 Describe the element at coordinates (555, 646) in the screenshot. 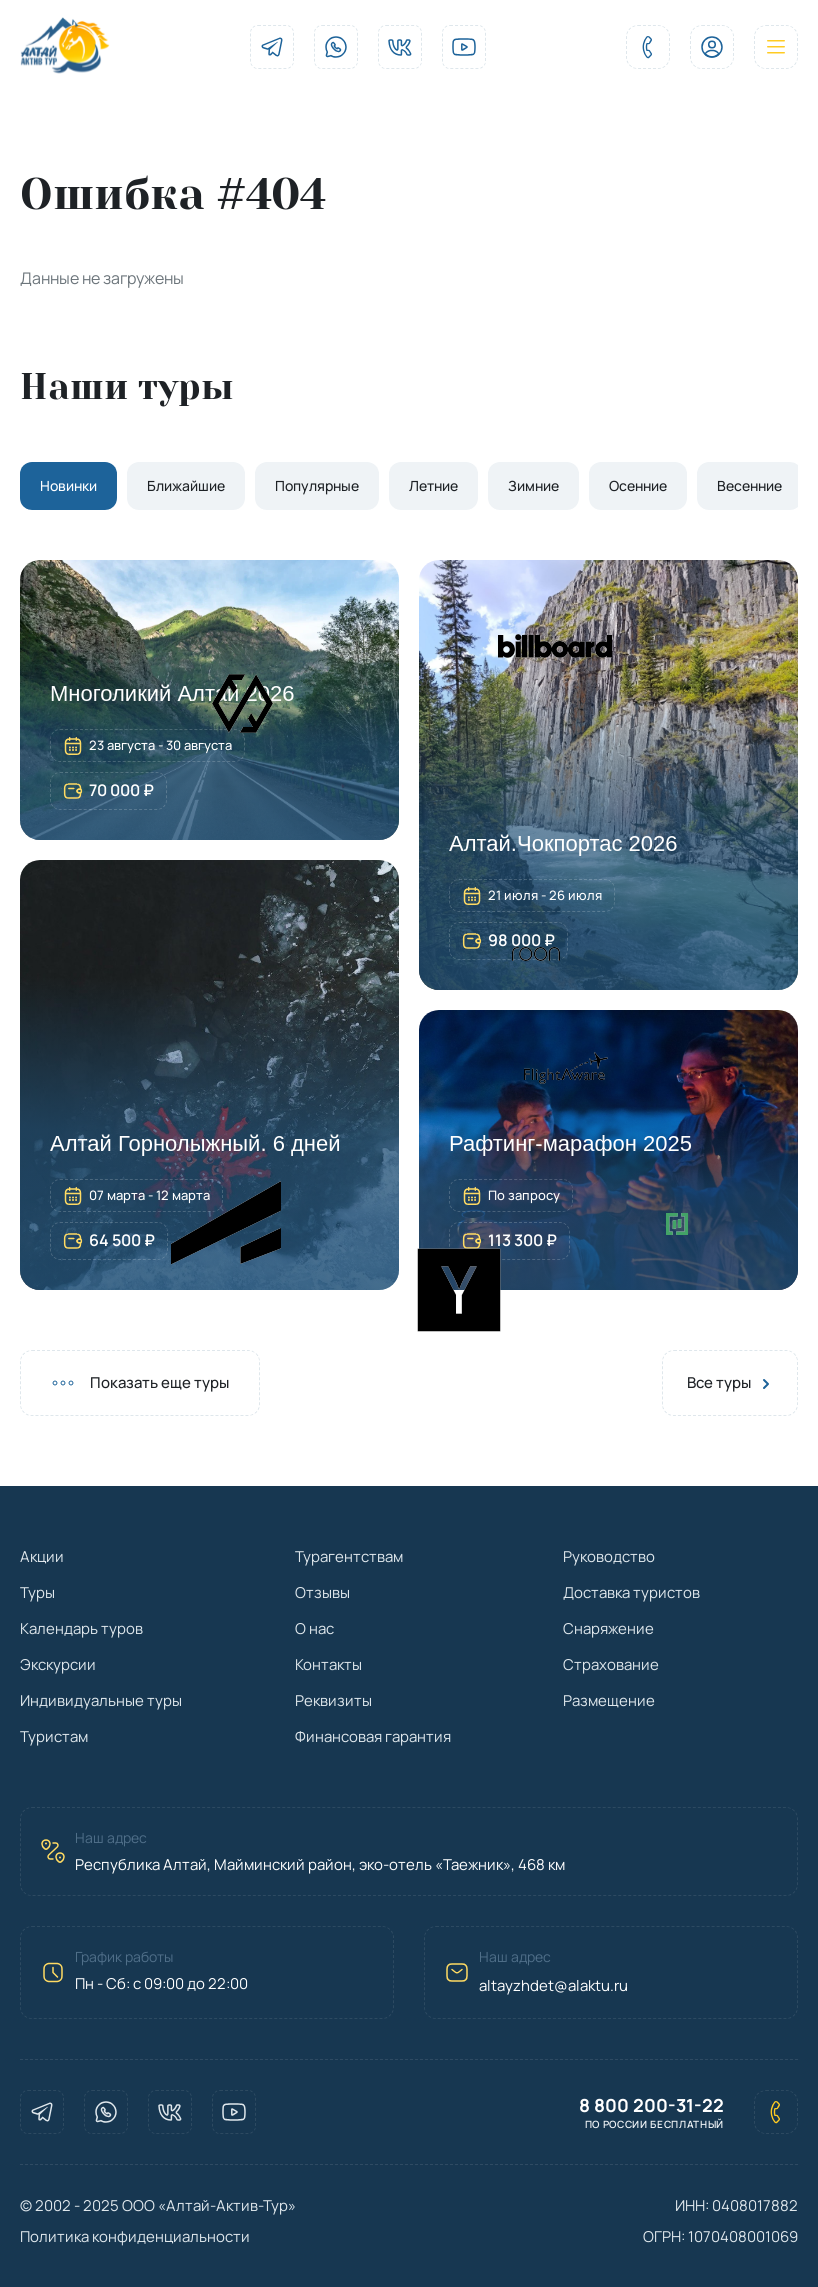

I see `Billboard music charts and news` at that location.